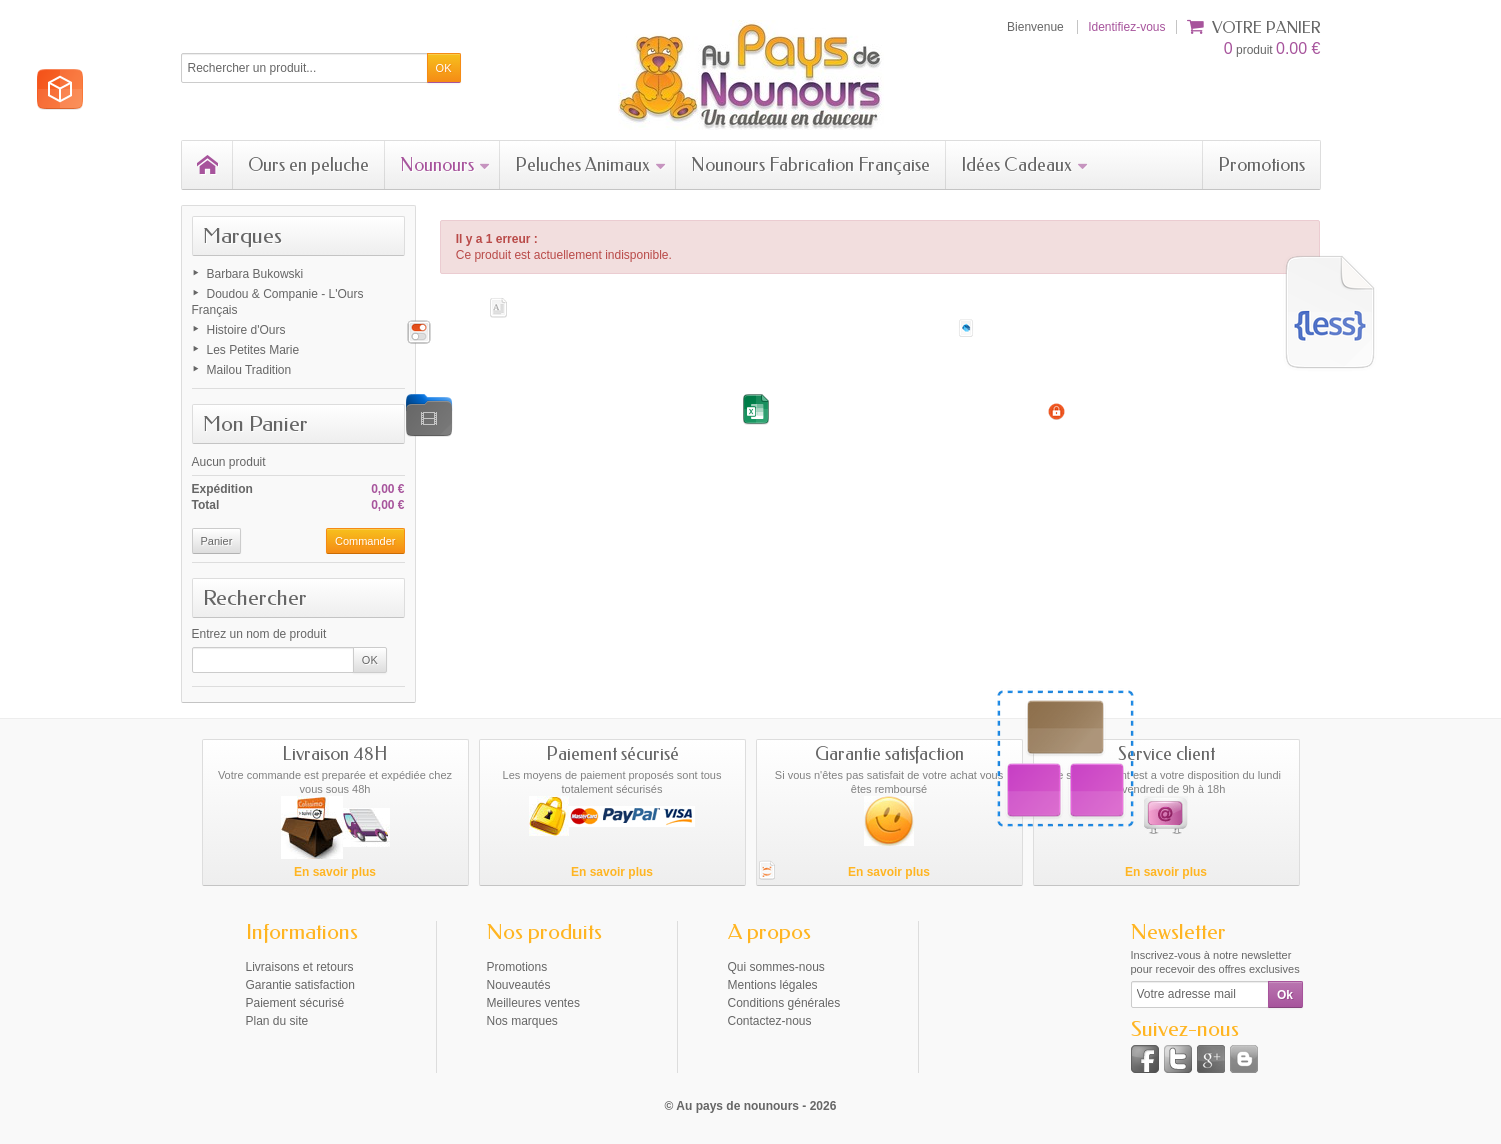 This screenshot has height=1144, width=1501. Describe the element at coordinates (60, 88) in the screenshot. I see `open a Blender 3D project file` at that location.